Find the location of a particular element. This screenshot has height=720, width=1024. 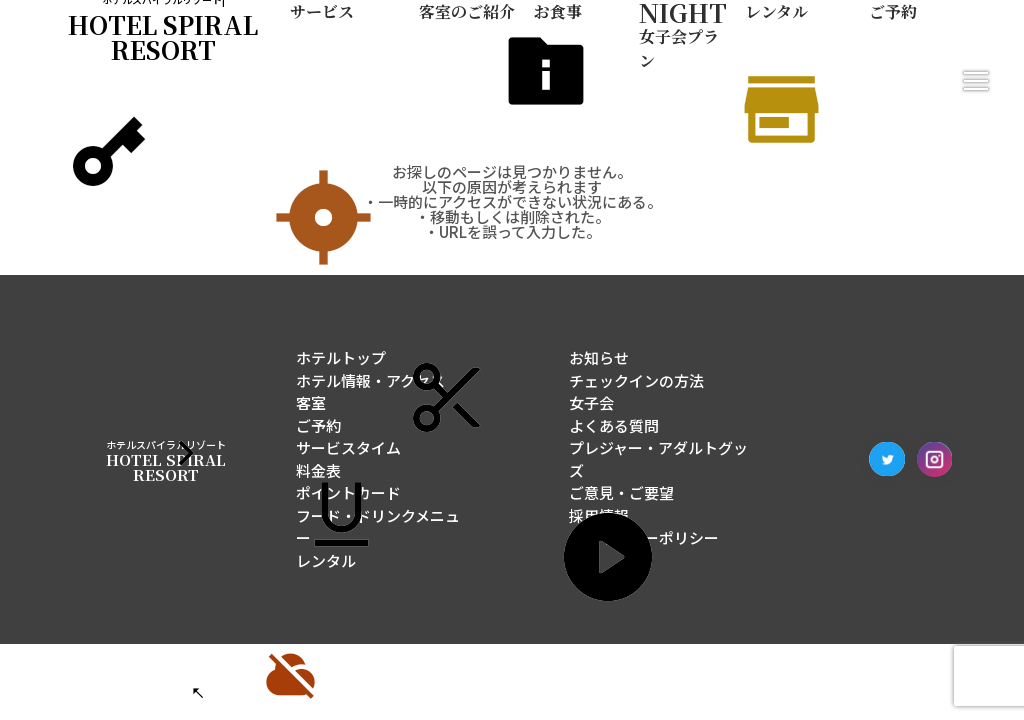

navigate to the next item or screen is located at coordinates (186, 453).